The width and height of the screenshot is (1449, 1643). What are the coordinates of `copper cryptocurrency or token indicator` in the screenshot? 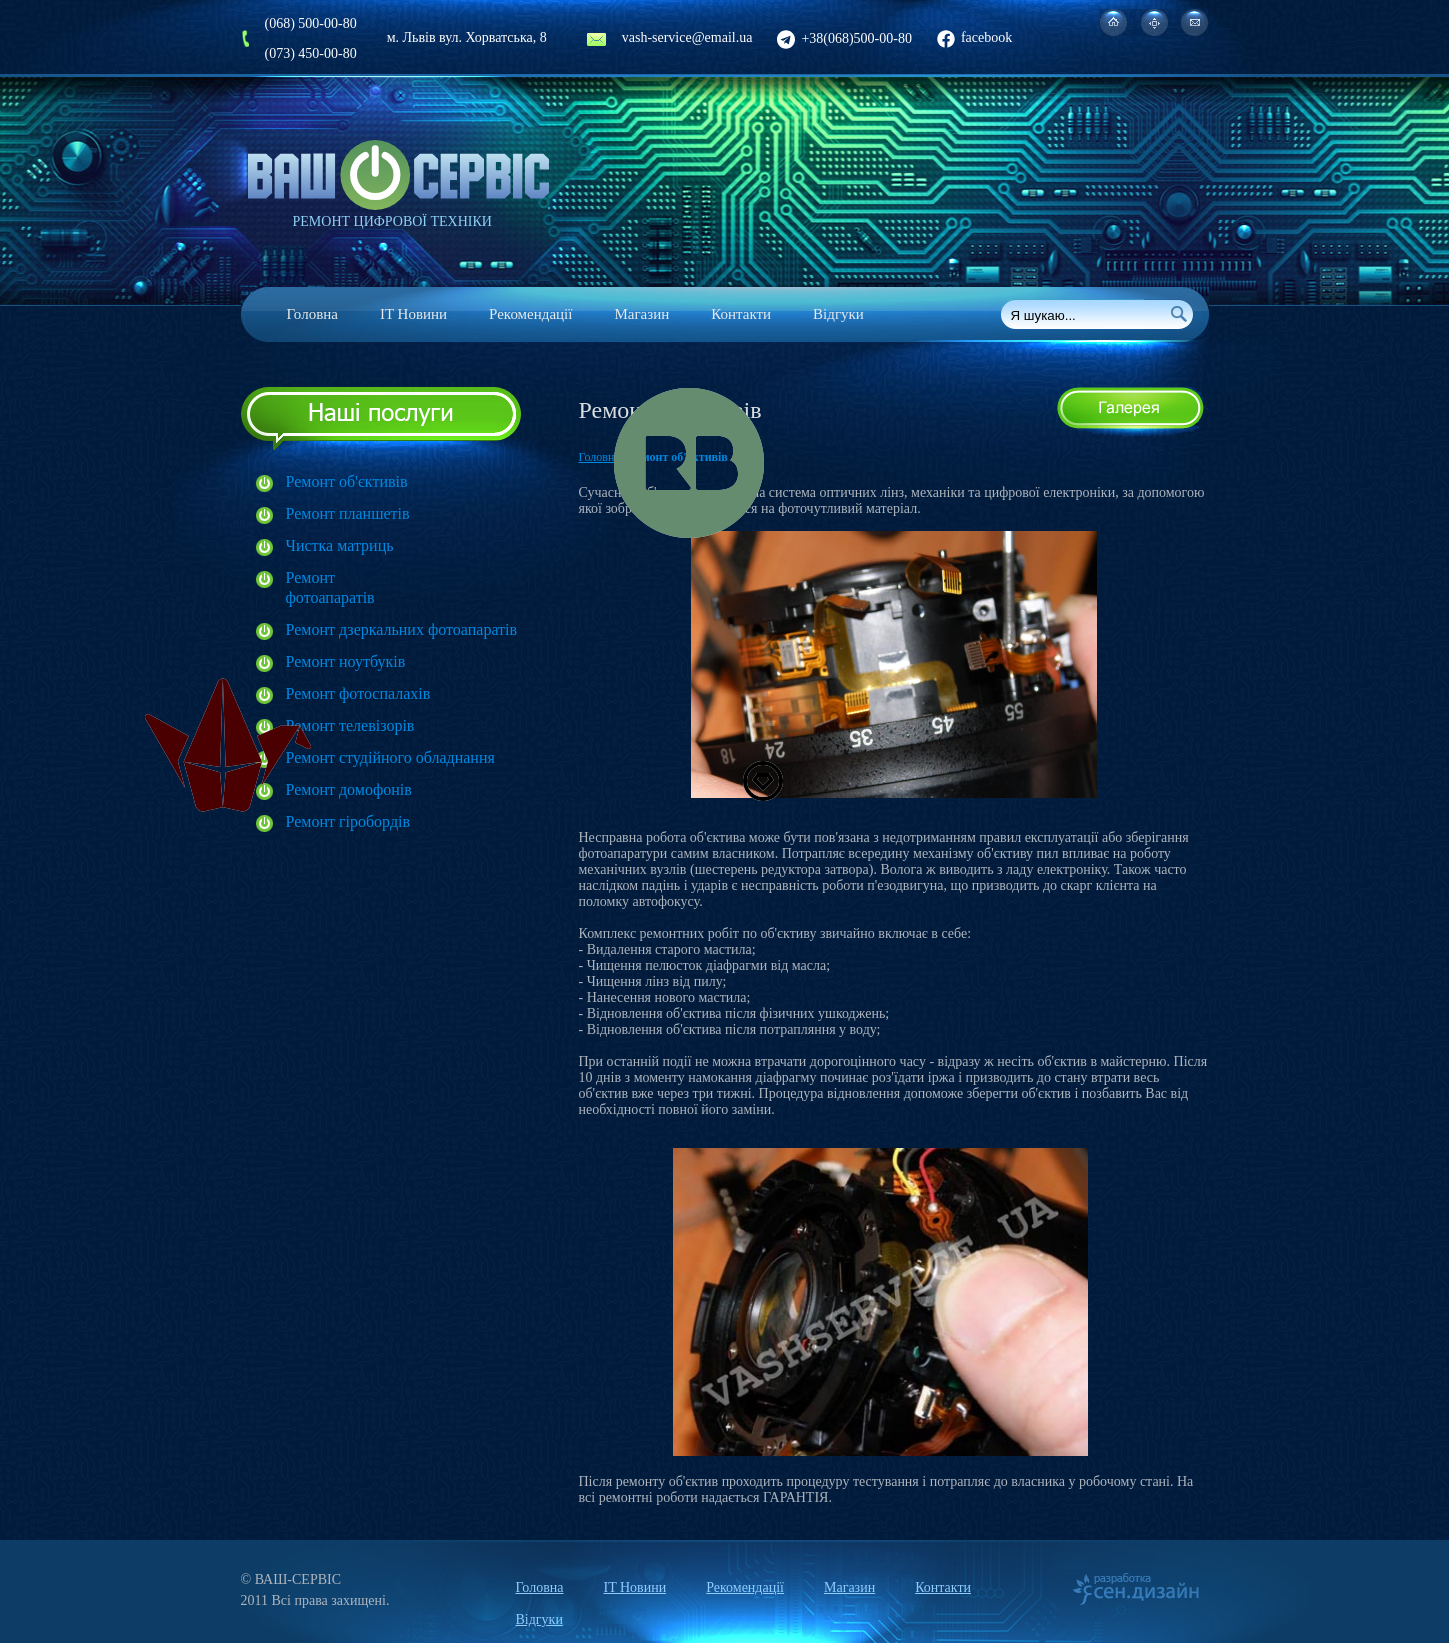 It's located at (763, 781).